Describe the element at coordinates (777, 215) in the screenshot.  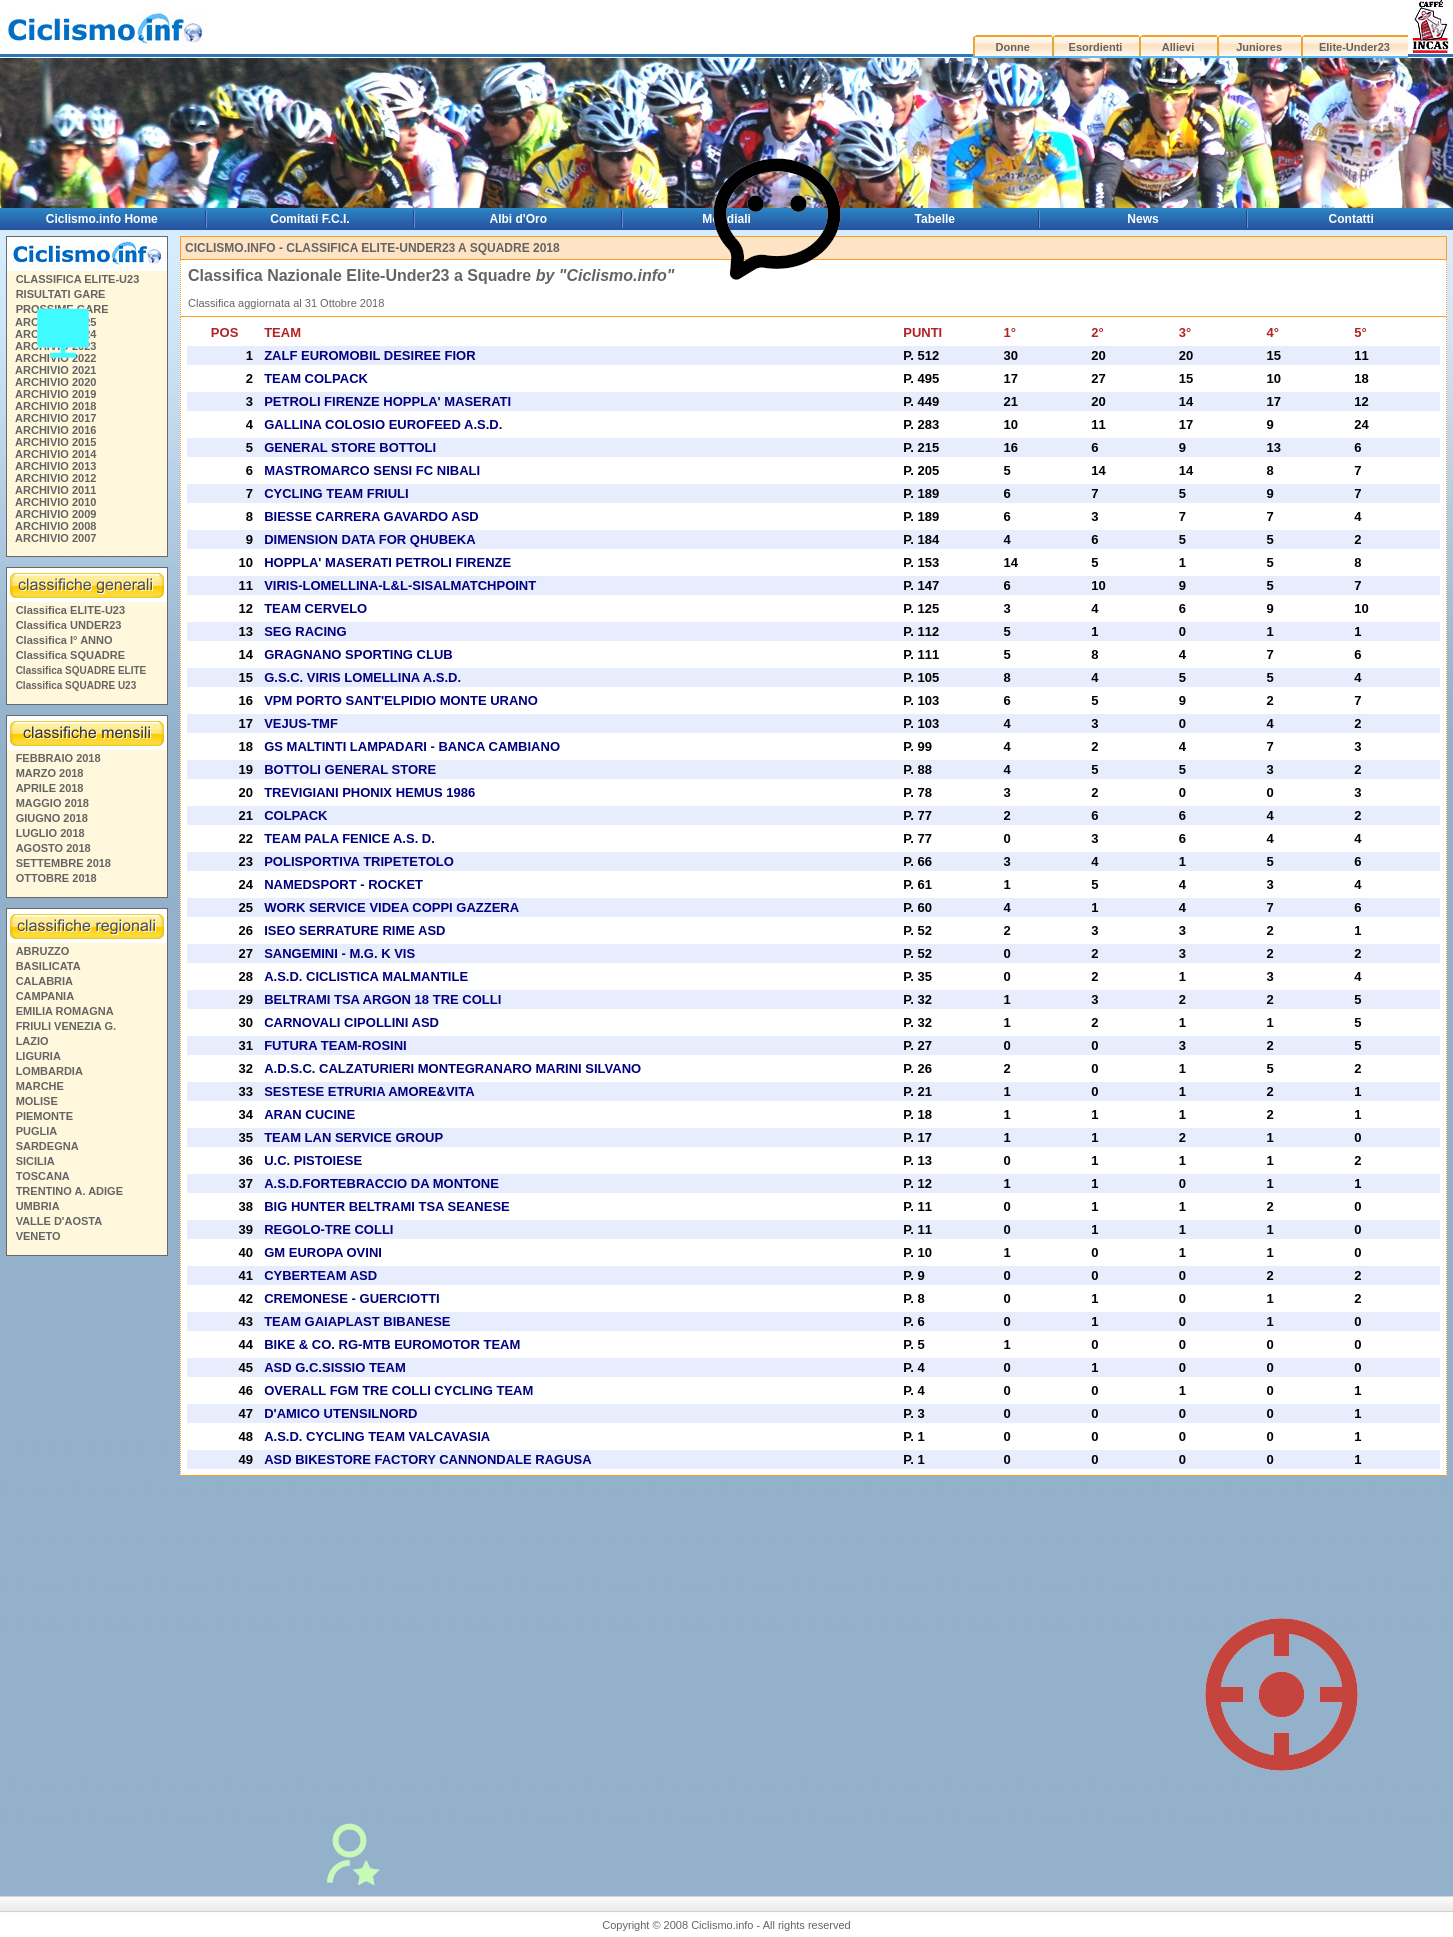
I see `open WeChat messaging app` at that location.